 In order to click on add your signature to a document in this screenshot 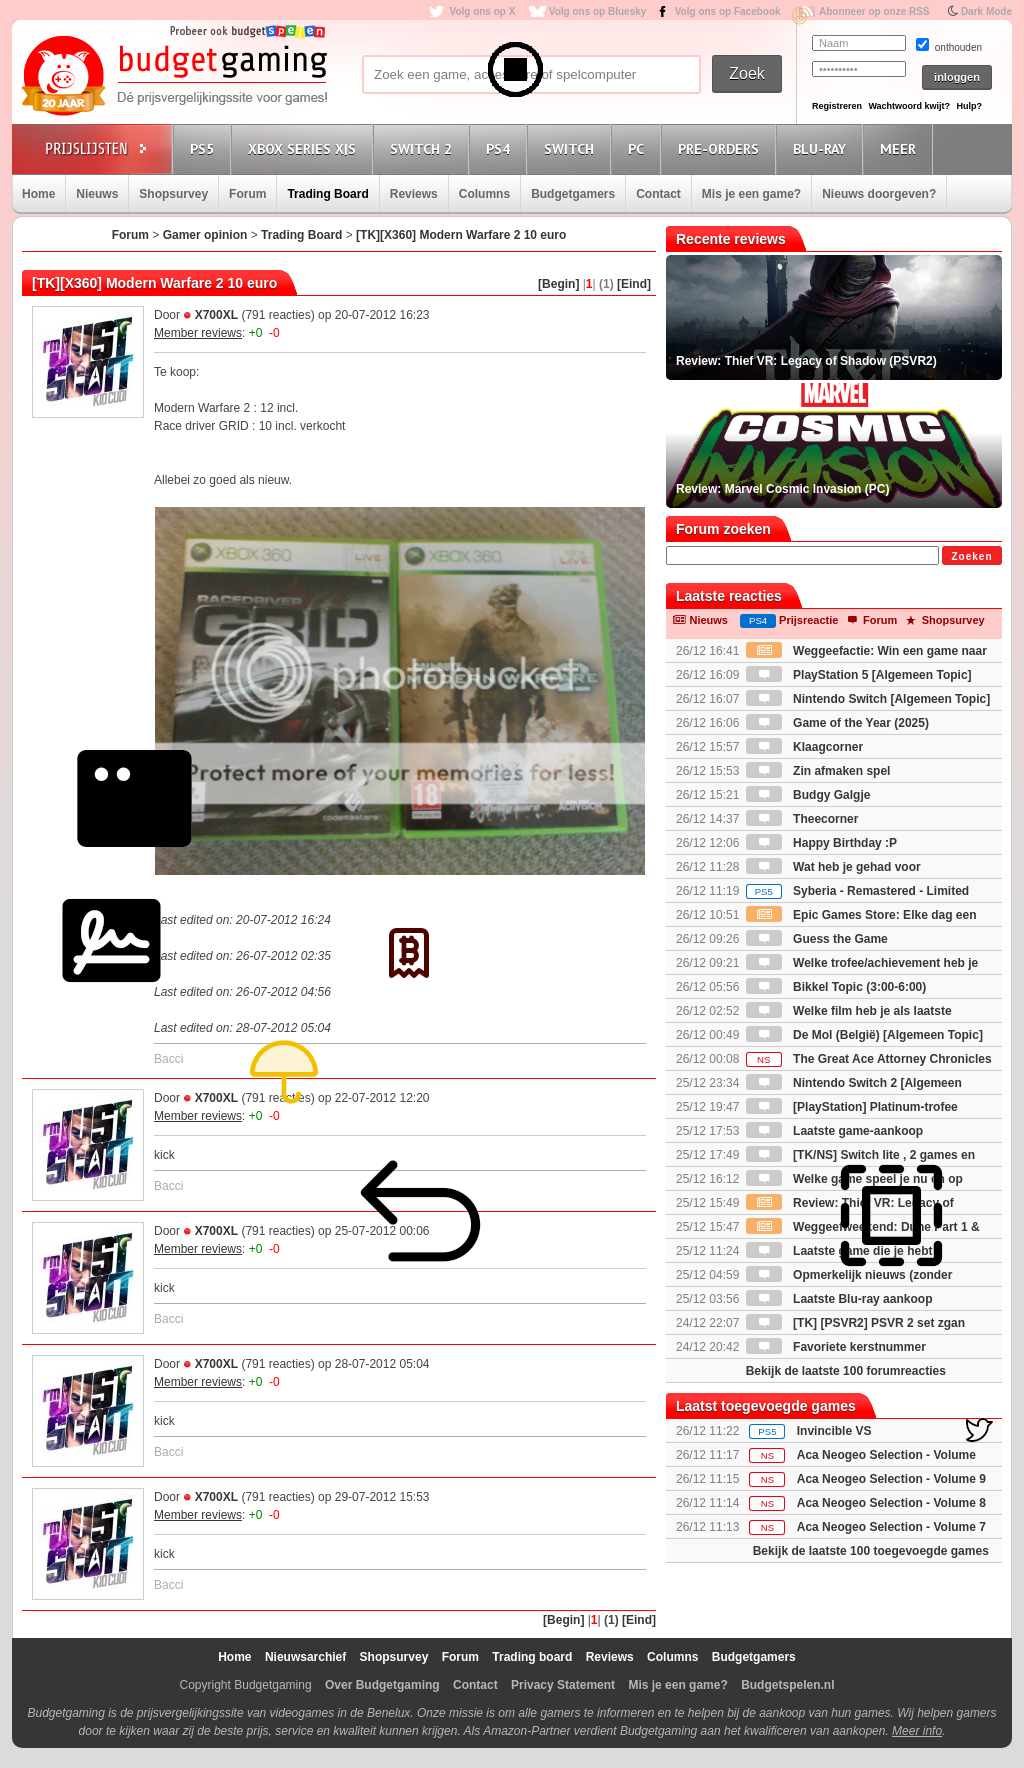, I will do `click(111, 940)`.